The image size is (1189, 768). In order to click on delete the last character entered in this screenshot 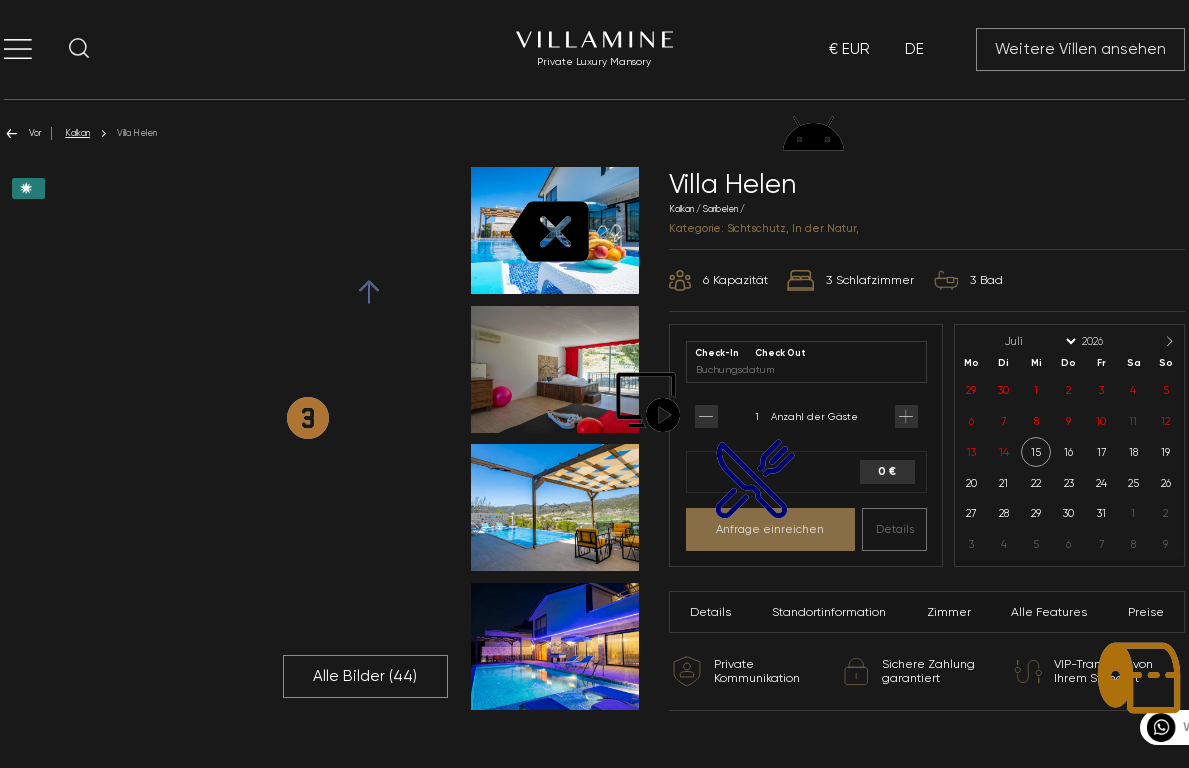, I will do `click(552, 231)`.